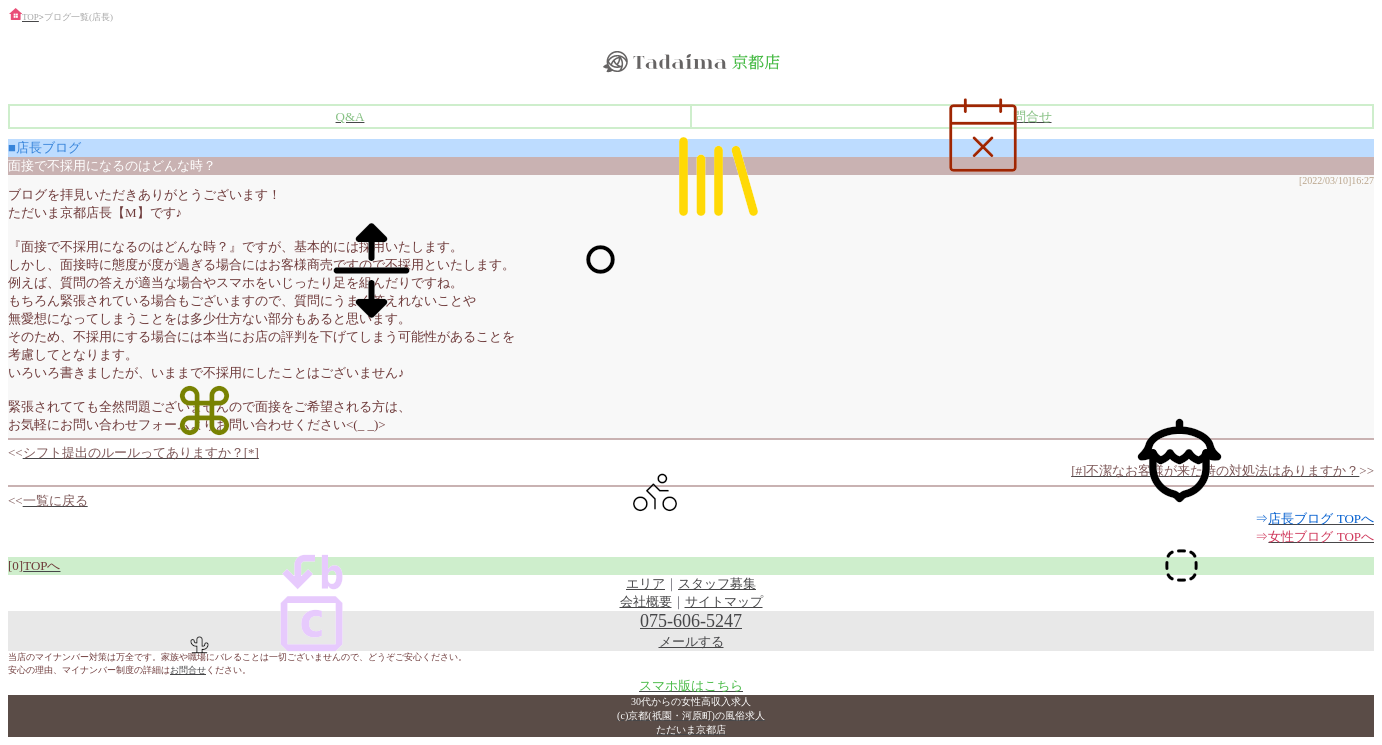 The height and width of the screenshot is (745, 1382). What do you see at coordinates (371, 270) in the screenshot?
I see `expand content vertically` at bounding box center [371, 270].